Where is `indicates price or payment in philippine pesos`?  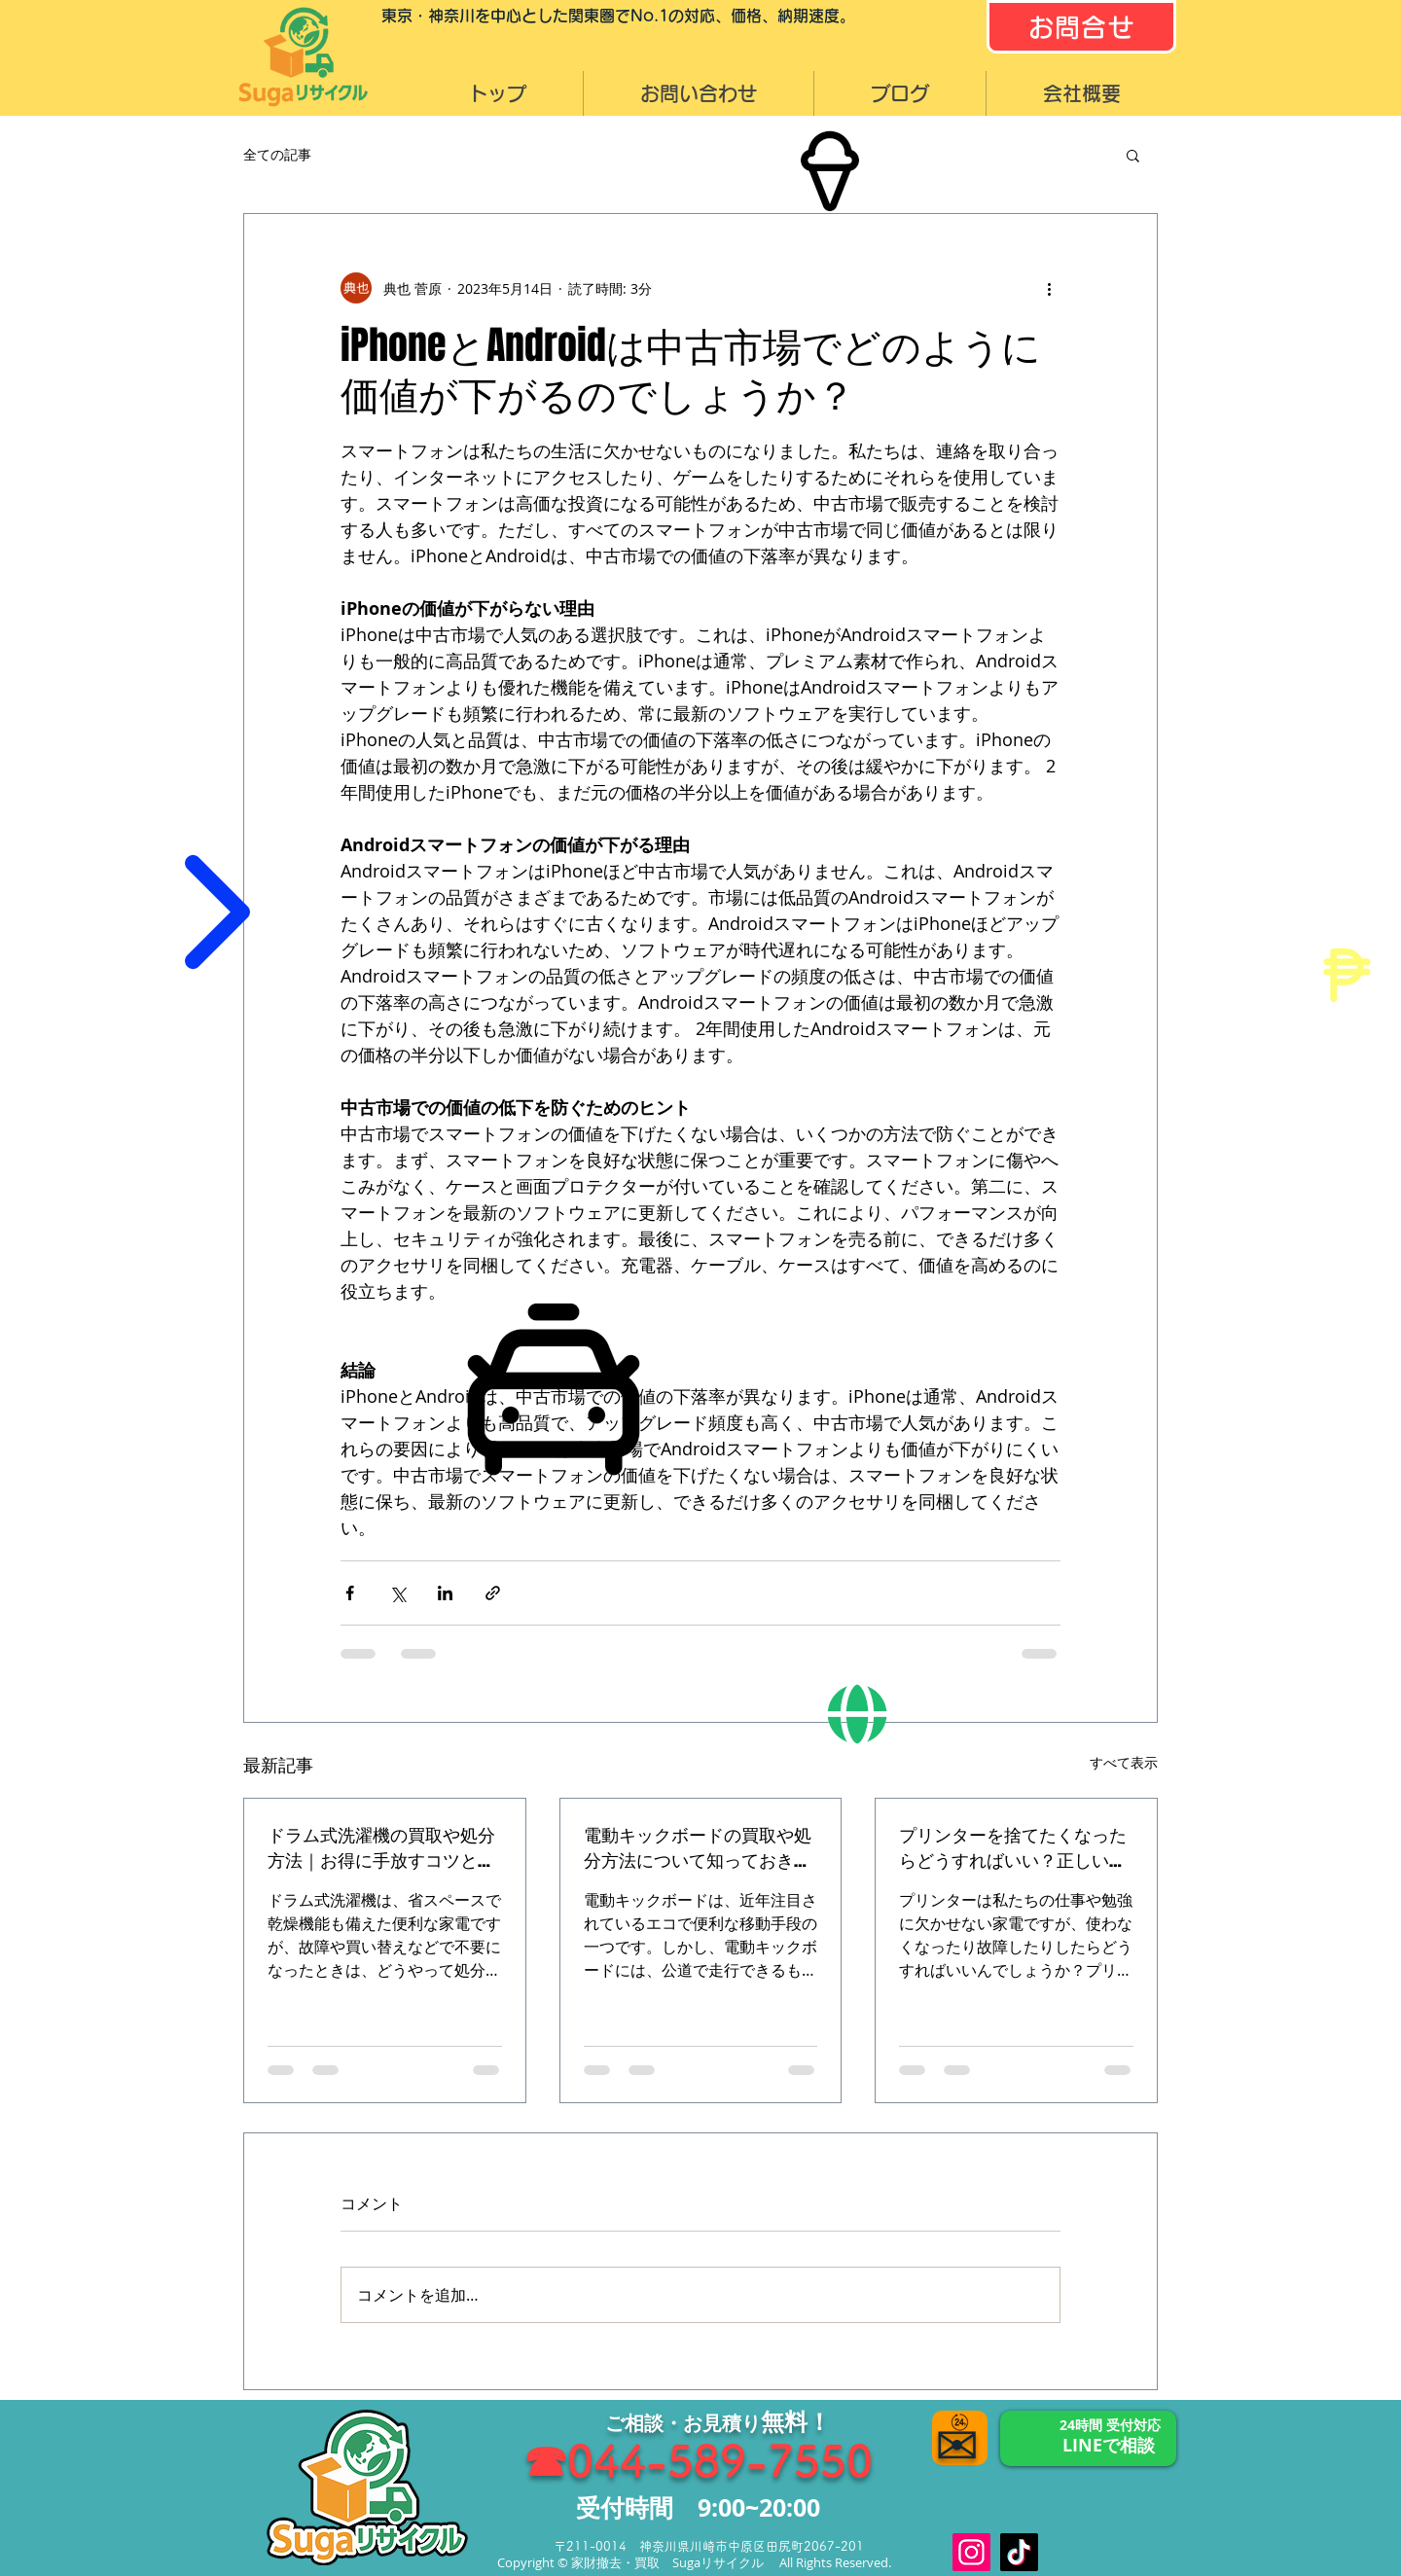
indicates price or payment in philippine pesos is located at coordinates (1347, 975).